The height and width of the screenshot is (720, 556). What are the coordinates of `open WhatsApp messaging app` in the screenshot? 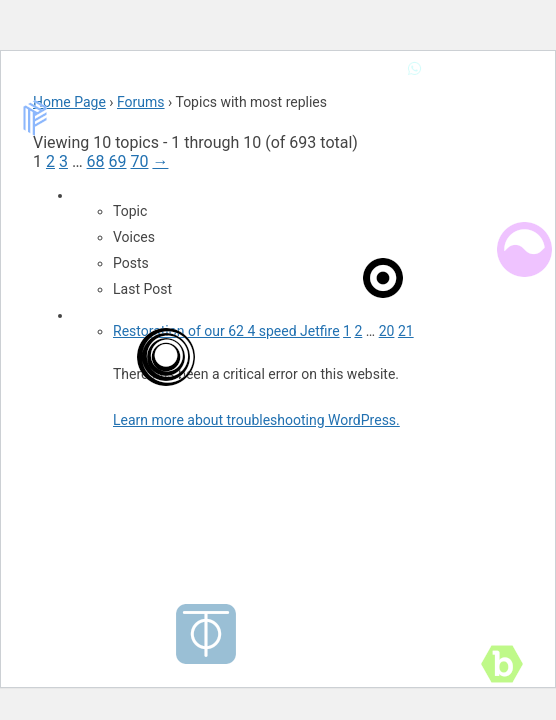 It's located at (414, 68).